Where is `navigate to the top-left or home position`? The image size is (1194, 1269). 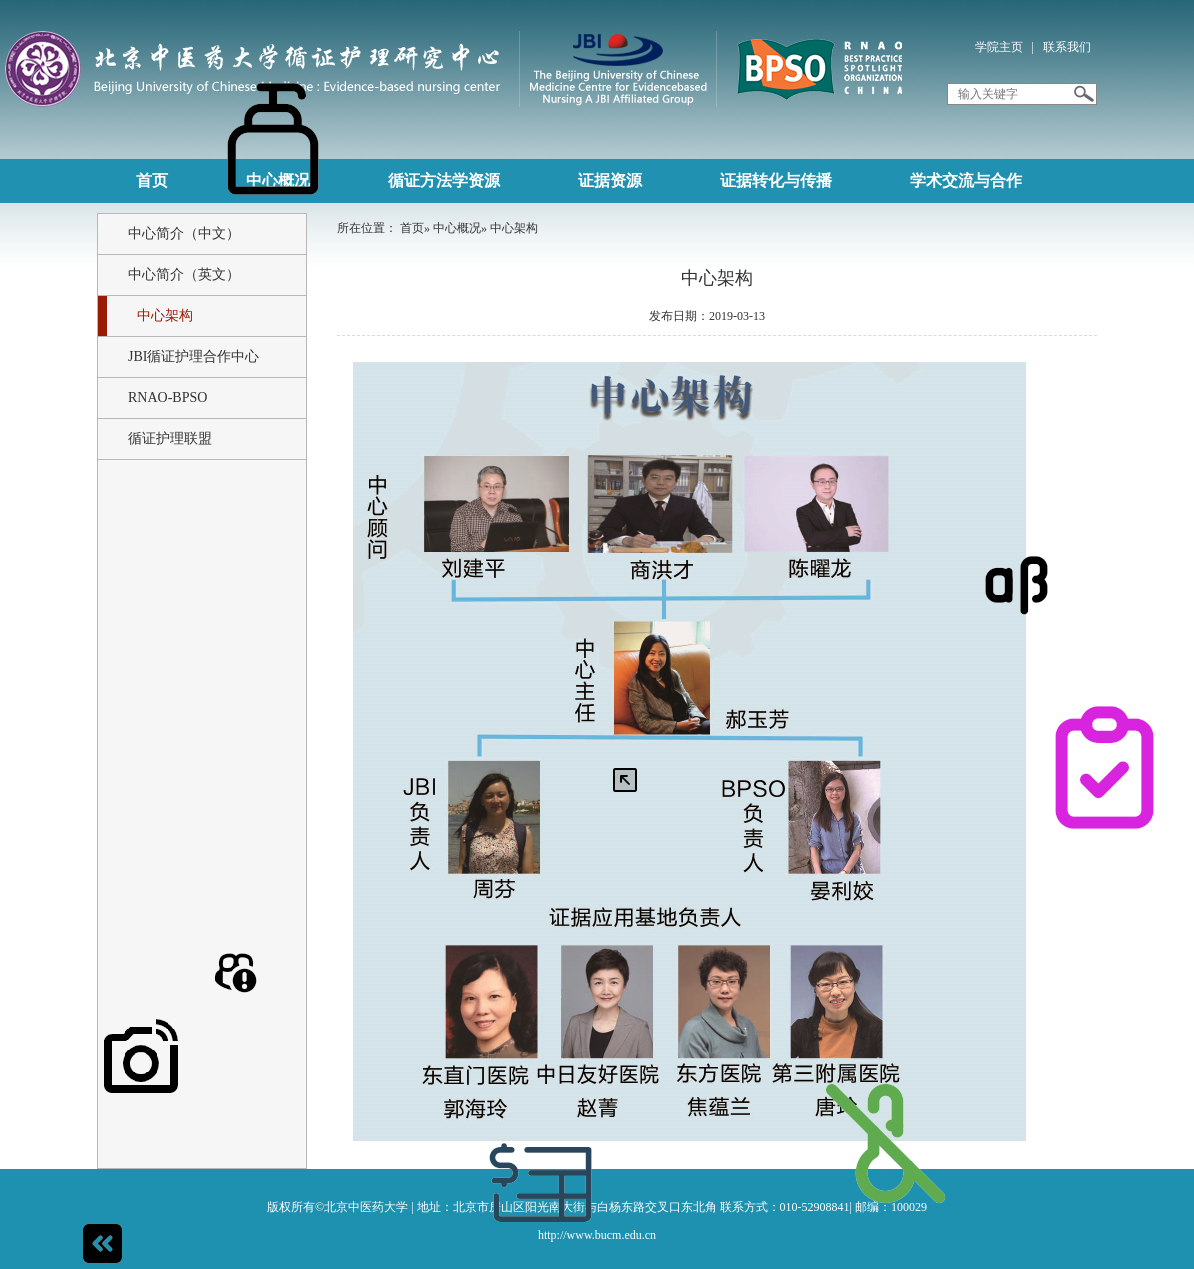 navigate to the top-left or home position is located at coordinates (625, 780).